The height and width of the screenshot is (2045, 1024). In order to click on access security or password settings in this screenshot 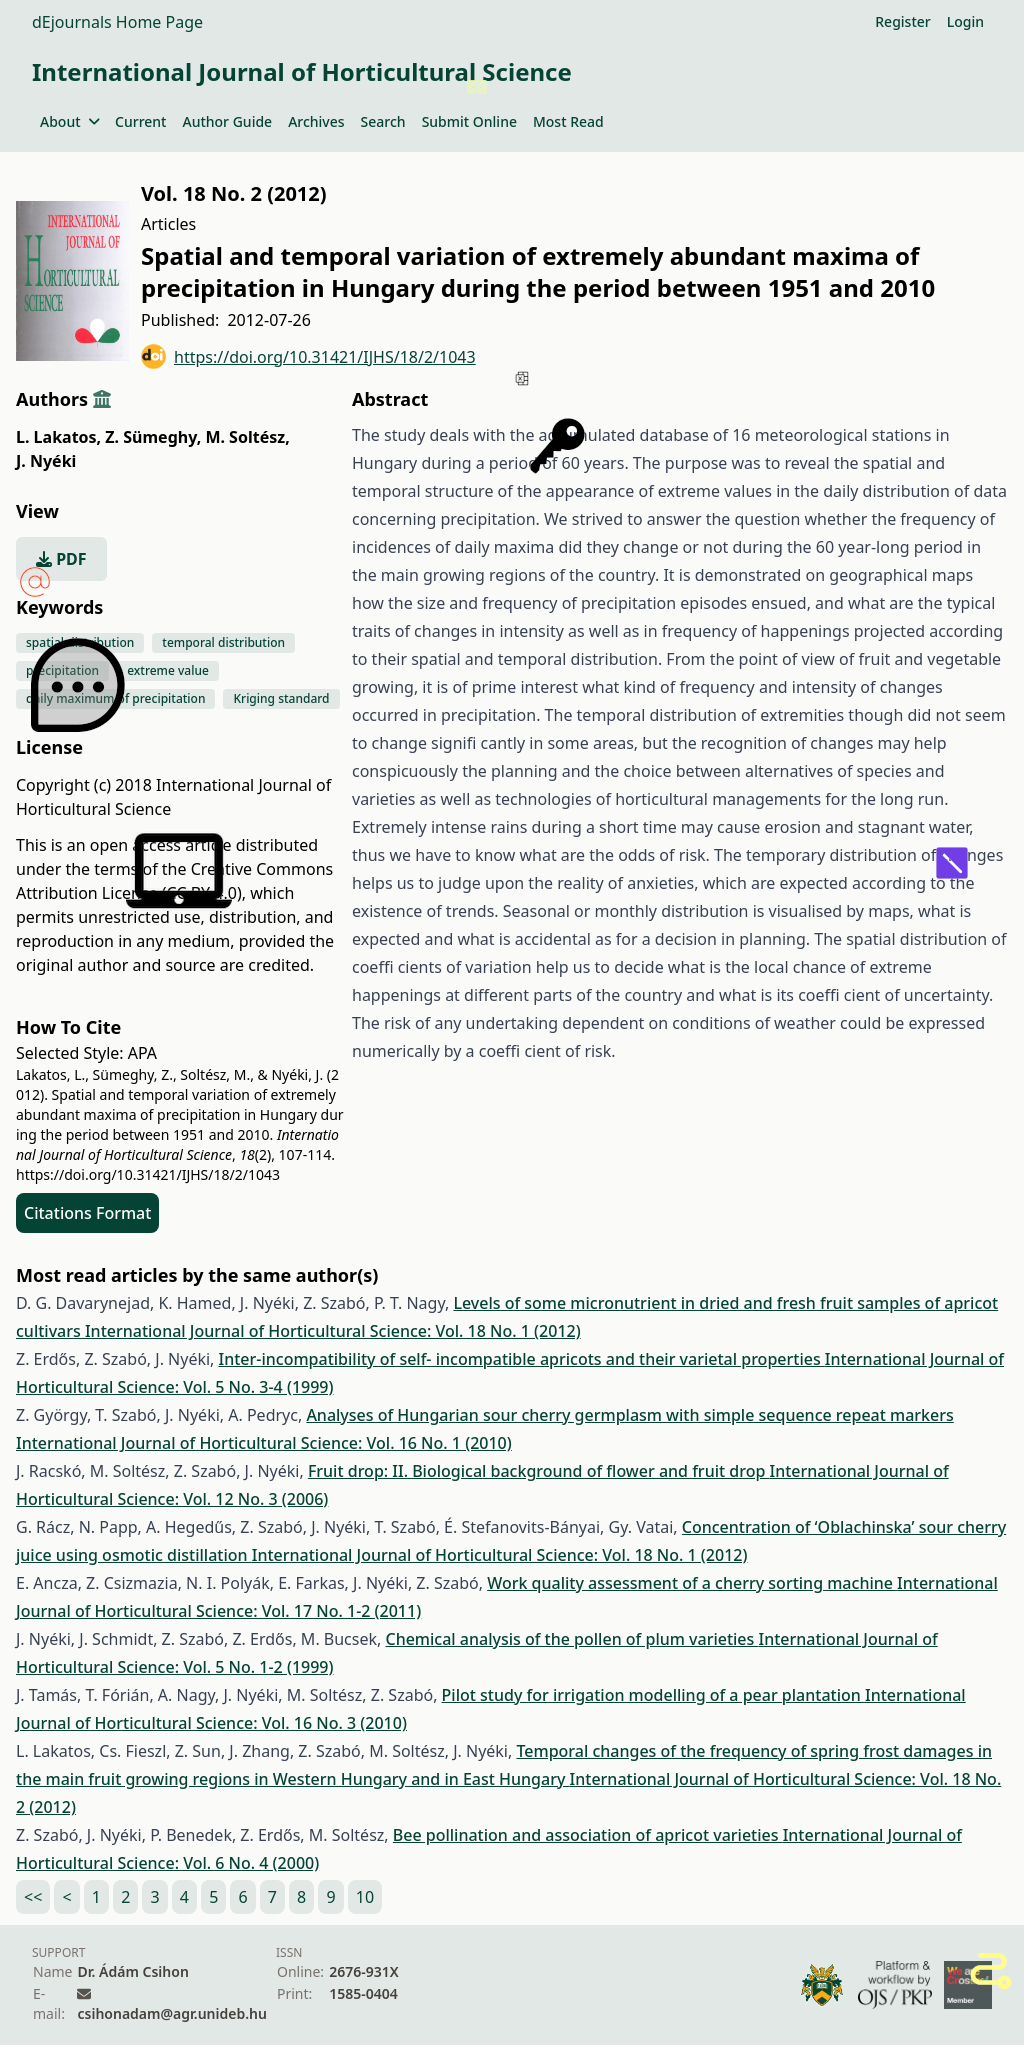, I will do `click(557, 446)`.